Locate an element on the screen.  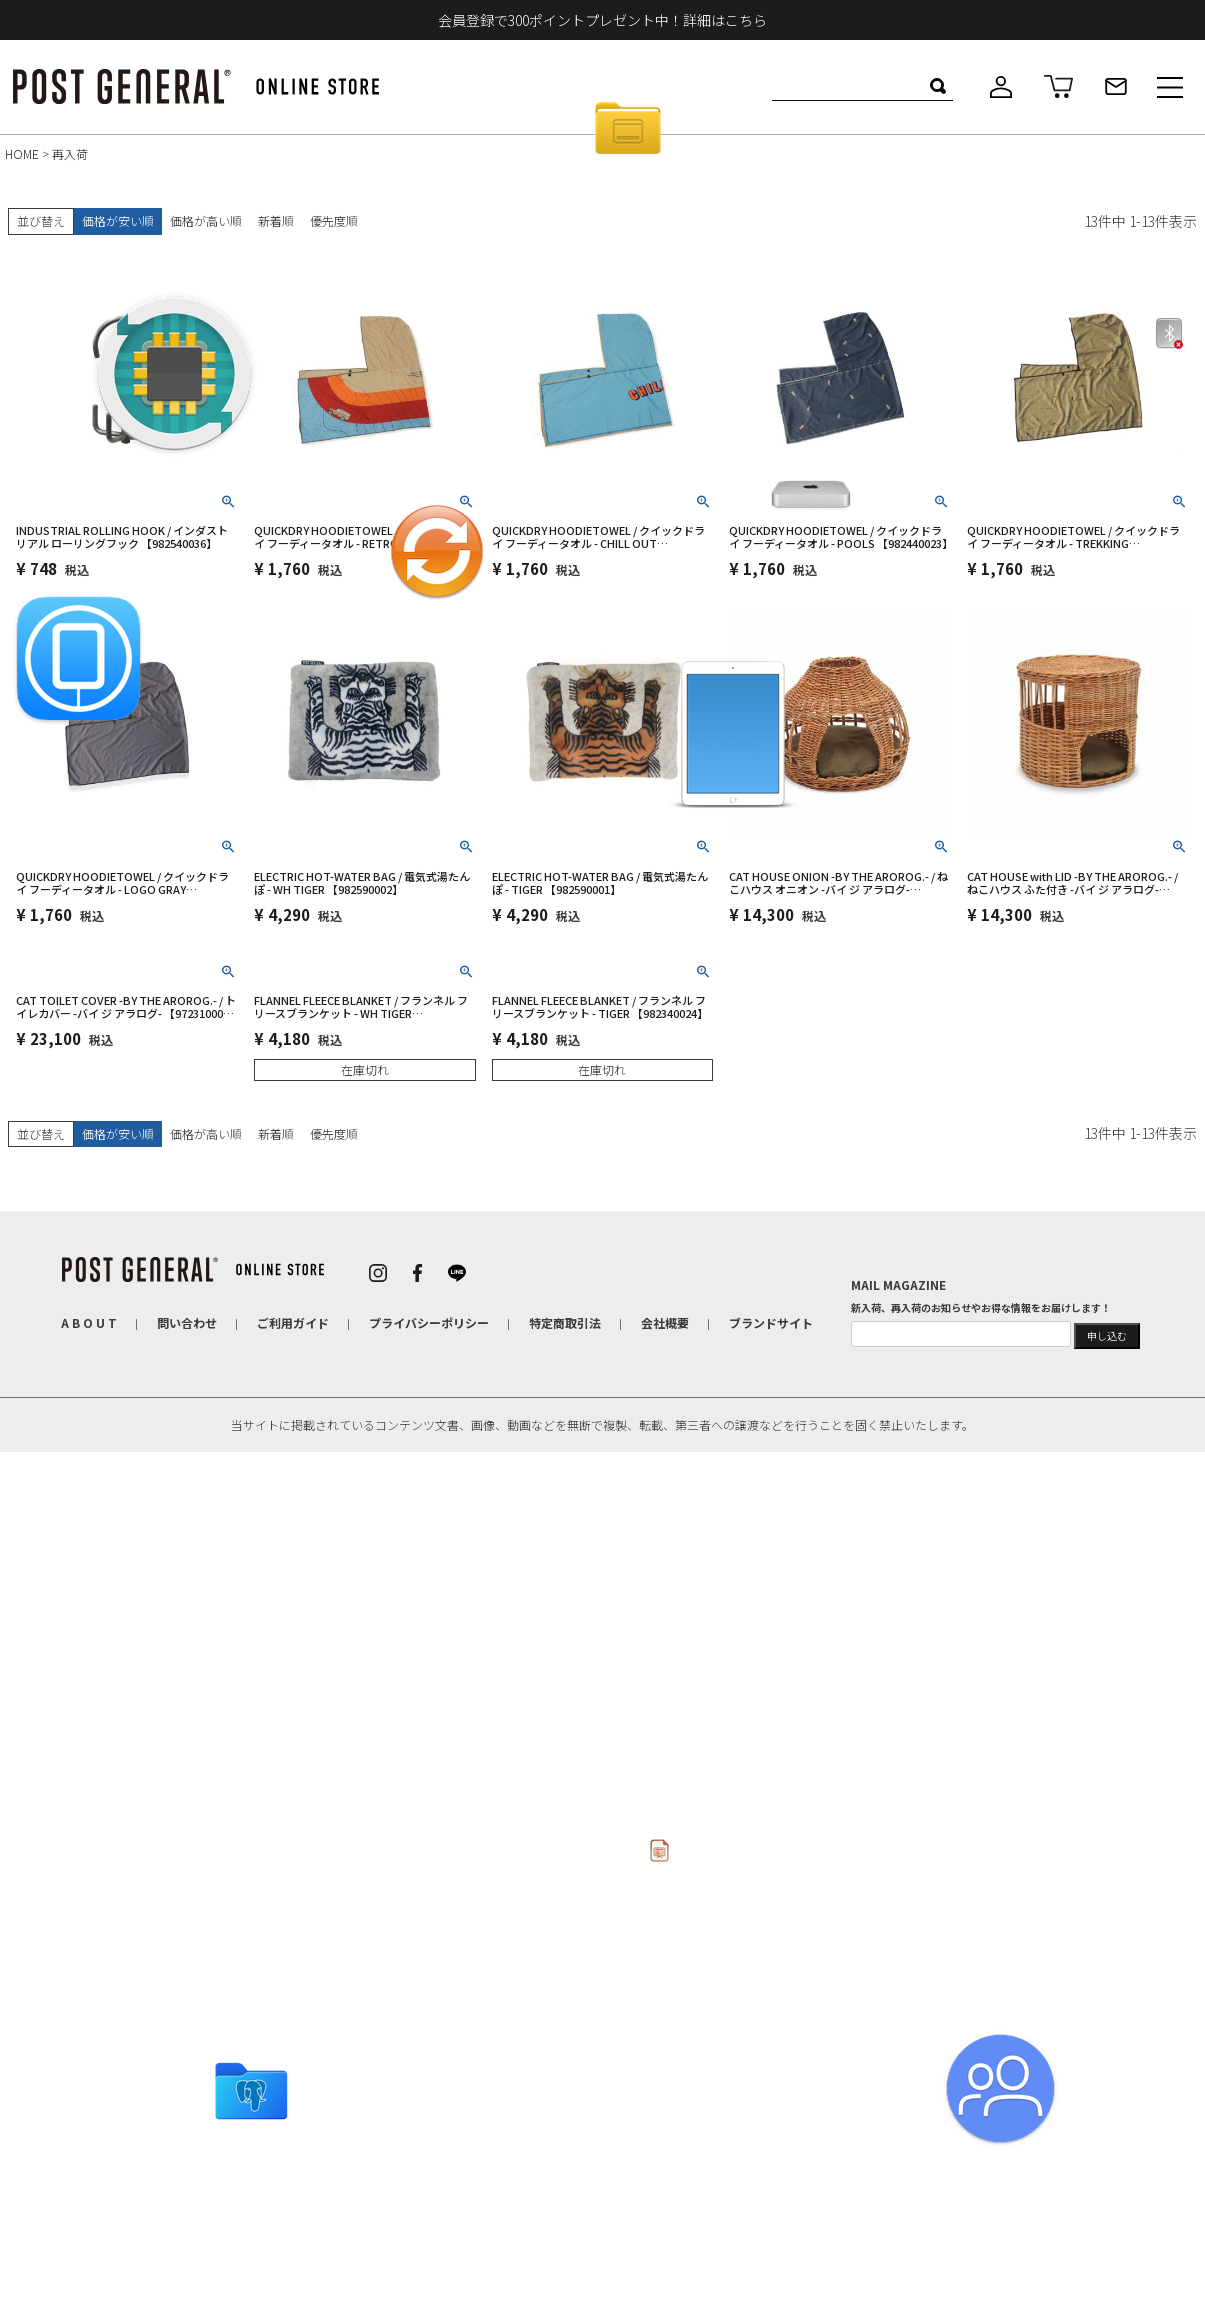
access firmware update settings is located at coordinates (174, 373).